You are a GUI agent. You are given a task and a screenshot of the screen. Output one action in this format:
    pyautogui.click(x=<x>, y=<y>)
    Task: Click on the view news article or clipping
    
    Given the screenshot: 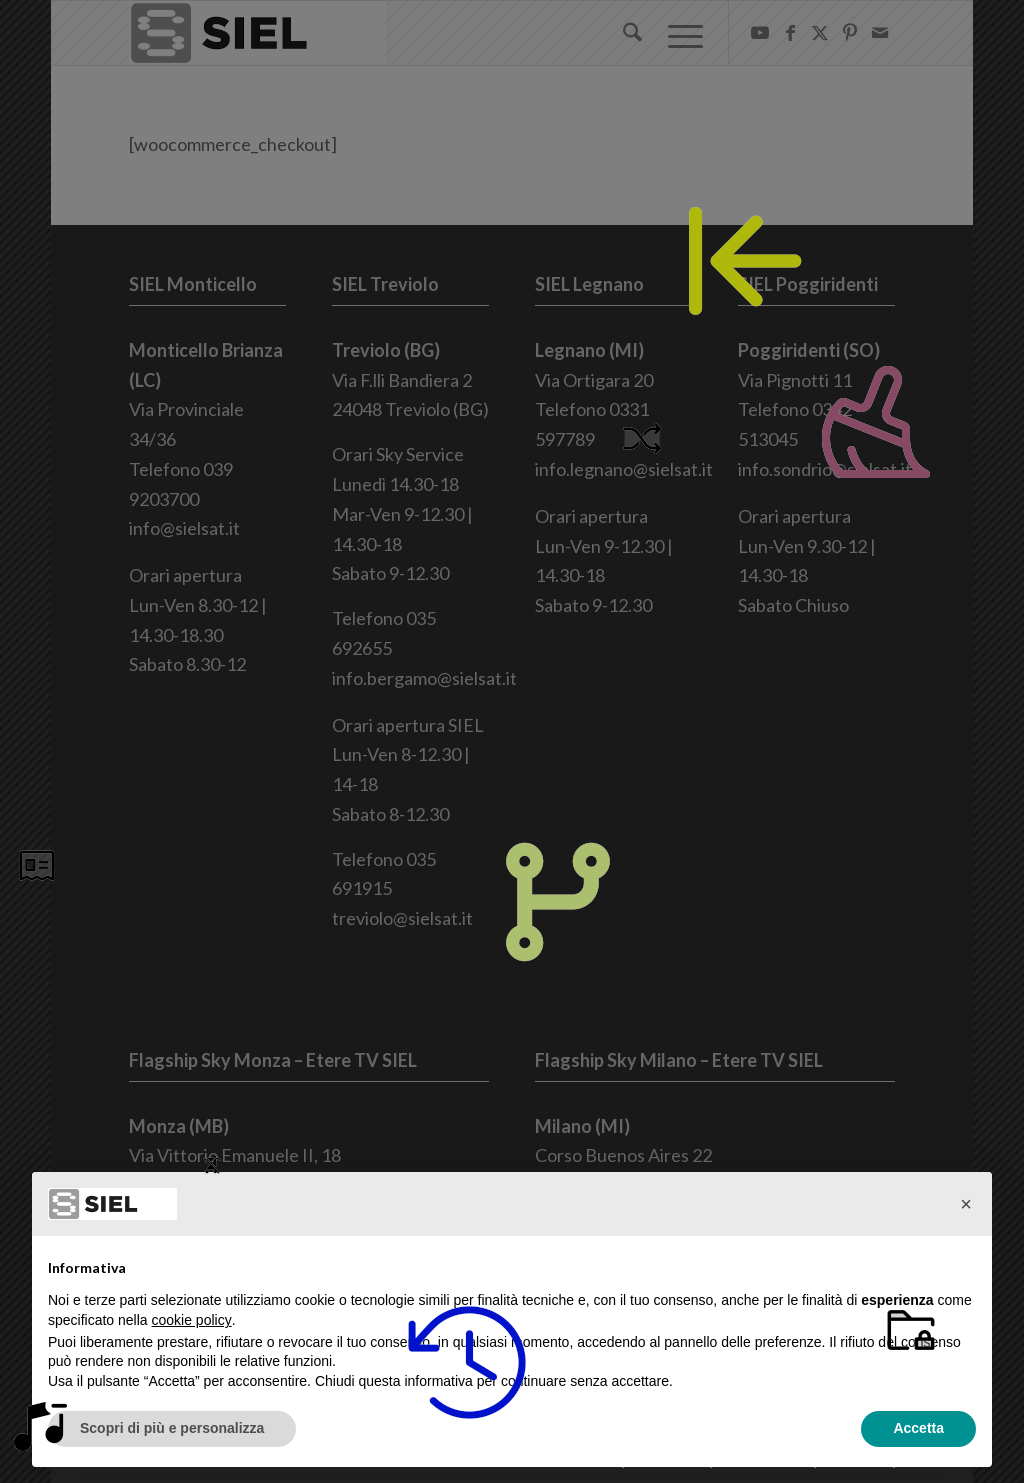 What is the action you would take?
    pyautogui.click(x=37, y=865)
    